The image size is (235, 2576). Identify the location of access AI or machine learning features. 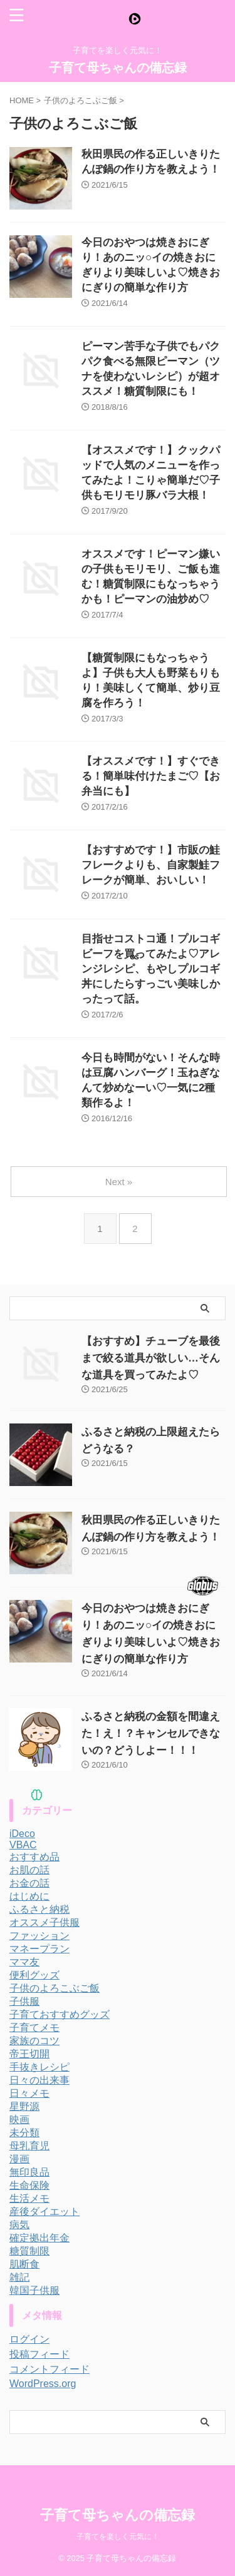
(36, 1795).